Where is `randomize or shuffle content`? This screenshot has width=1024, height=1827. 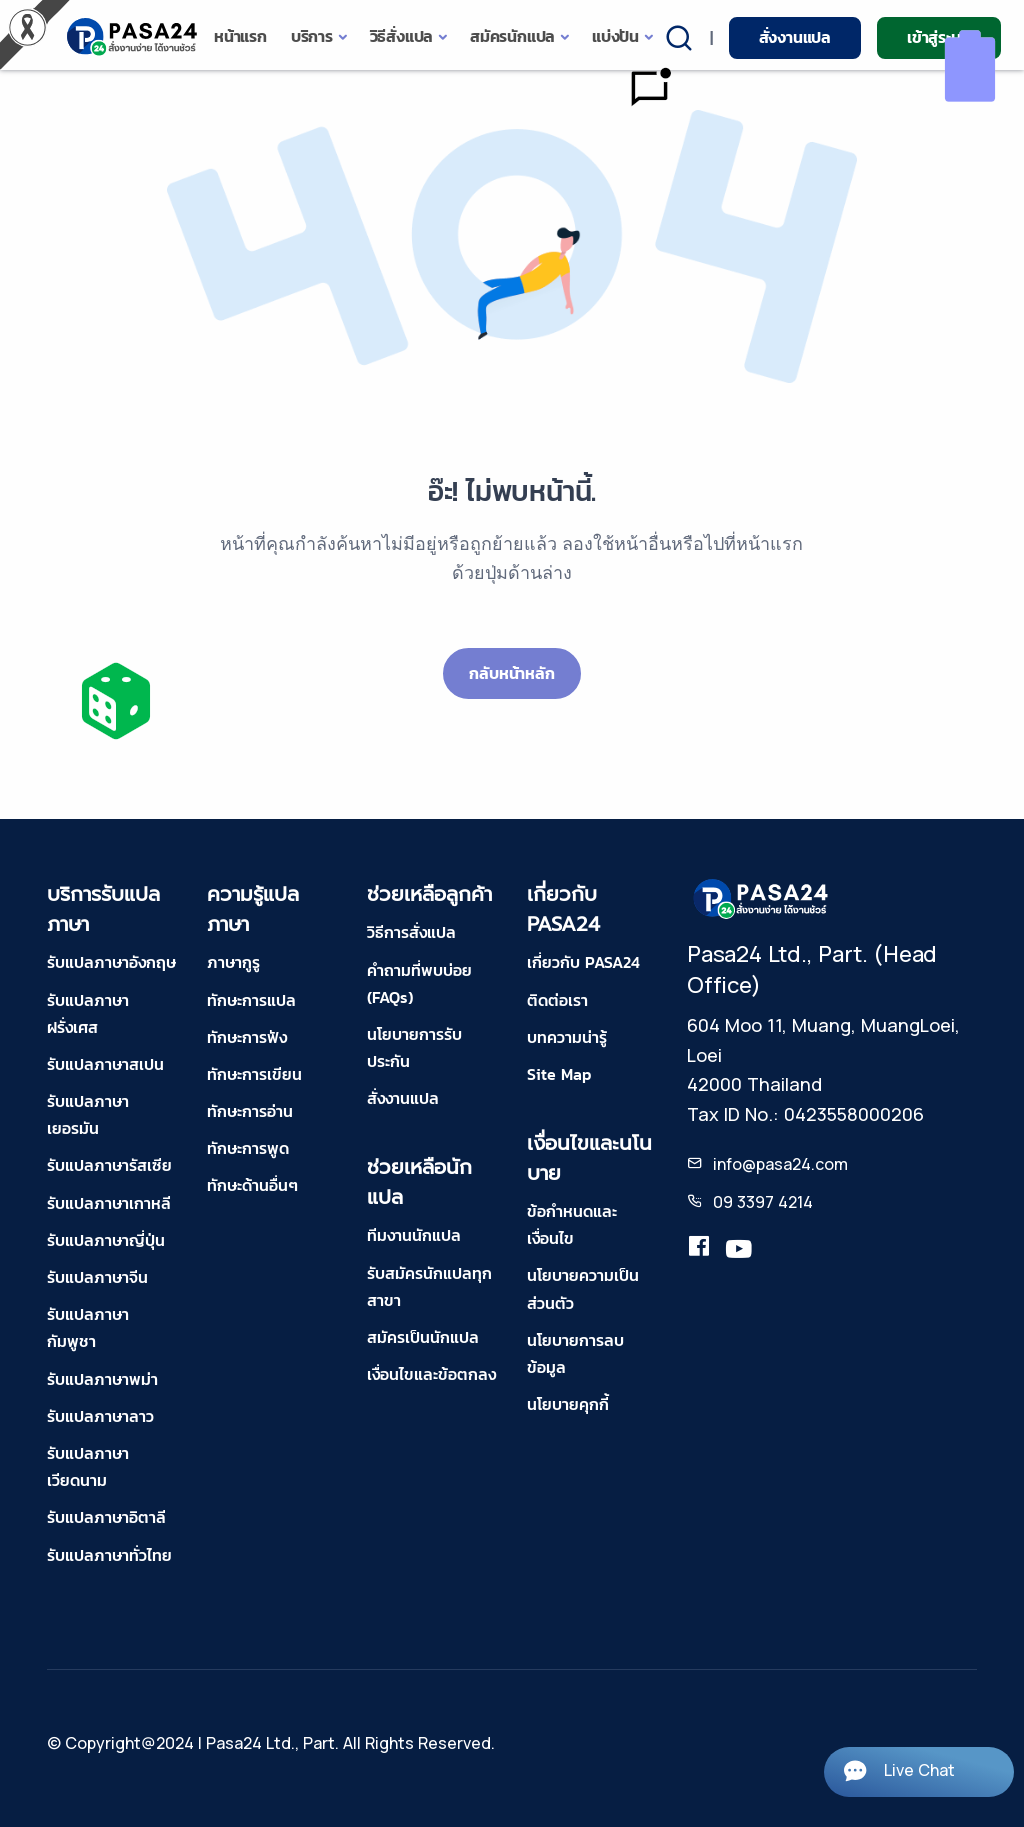
randomize or shuffle content is located at coordinates (116, 701).